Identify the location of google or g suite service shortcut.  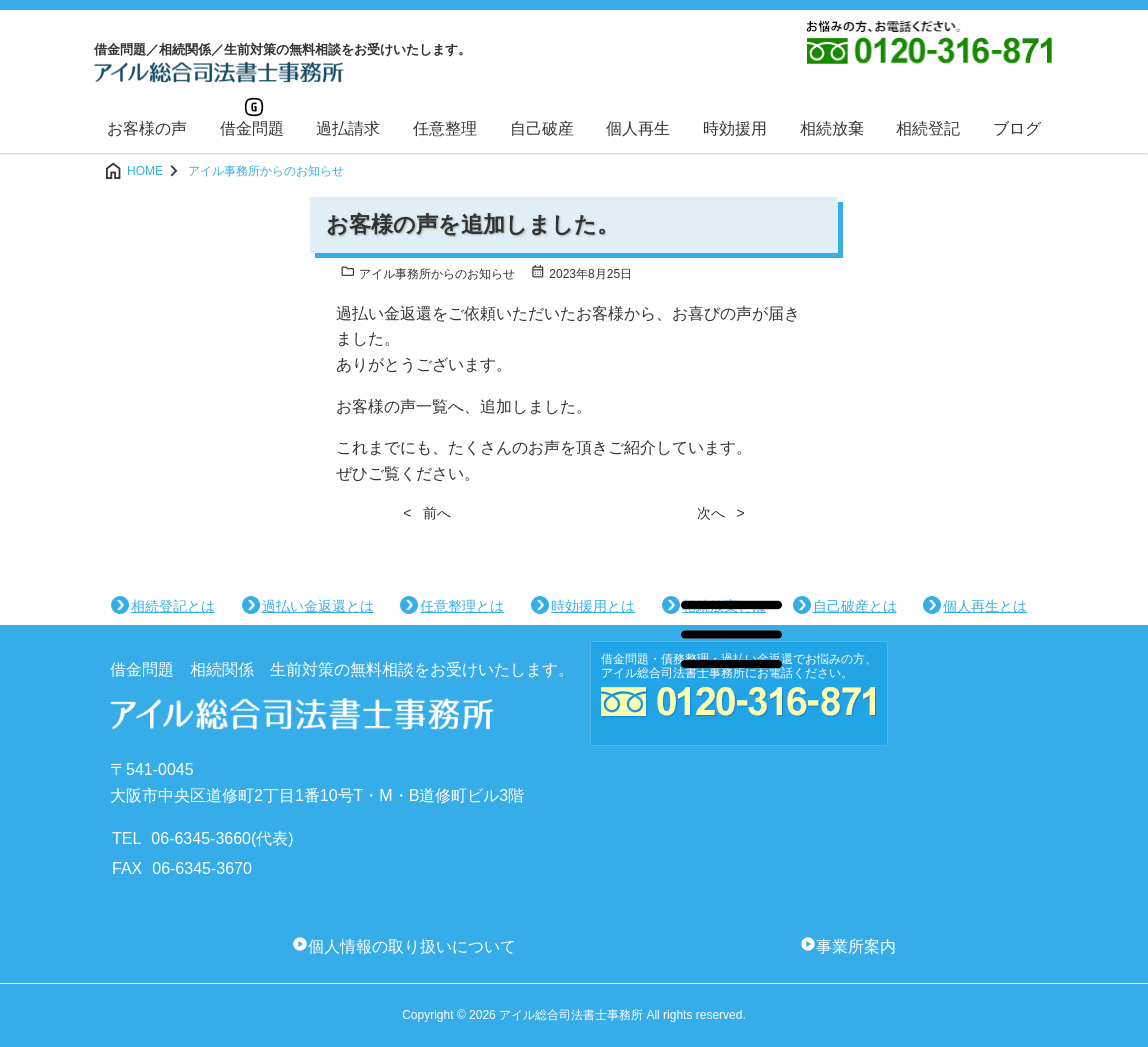
(254, 107).